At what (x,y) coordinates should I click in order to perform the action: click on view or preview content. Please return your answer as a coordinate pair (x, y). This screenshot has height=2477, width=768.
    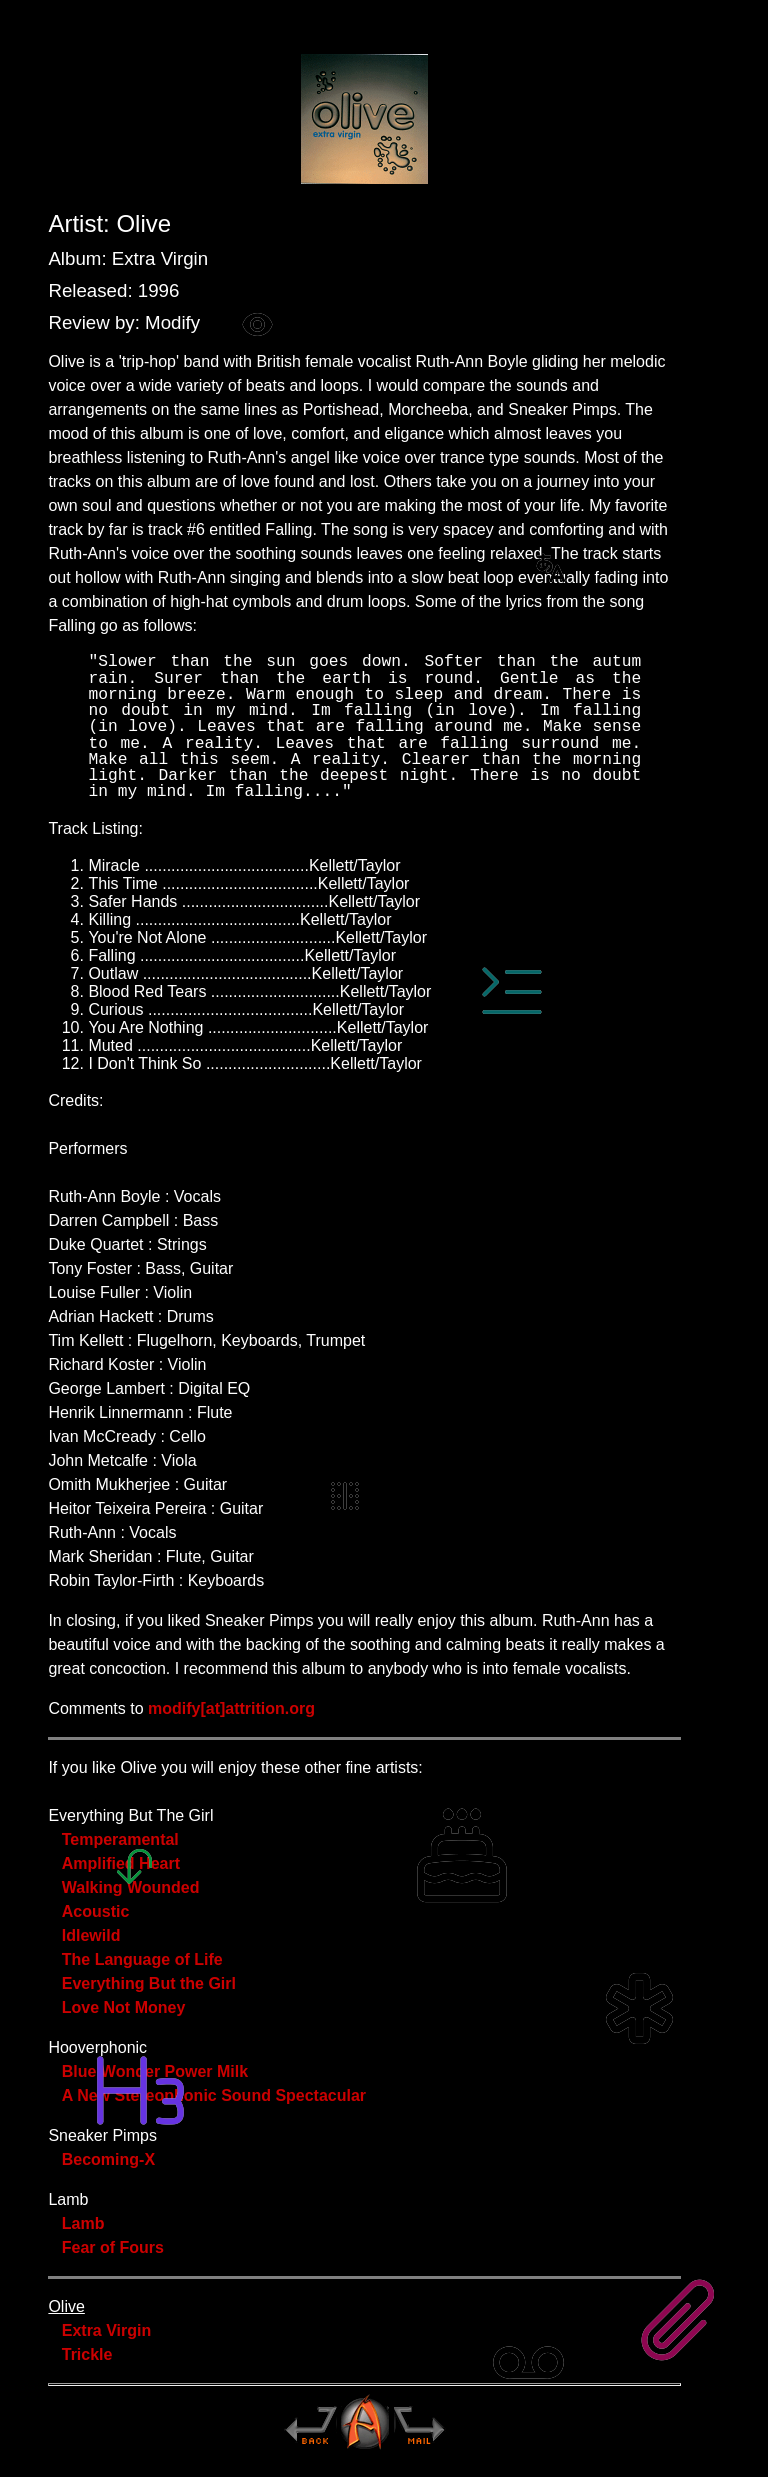
    Looking at the image, I should click on (257, 324).